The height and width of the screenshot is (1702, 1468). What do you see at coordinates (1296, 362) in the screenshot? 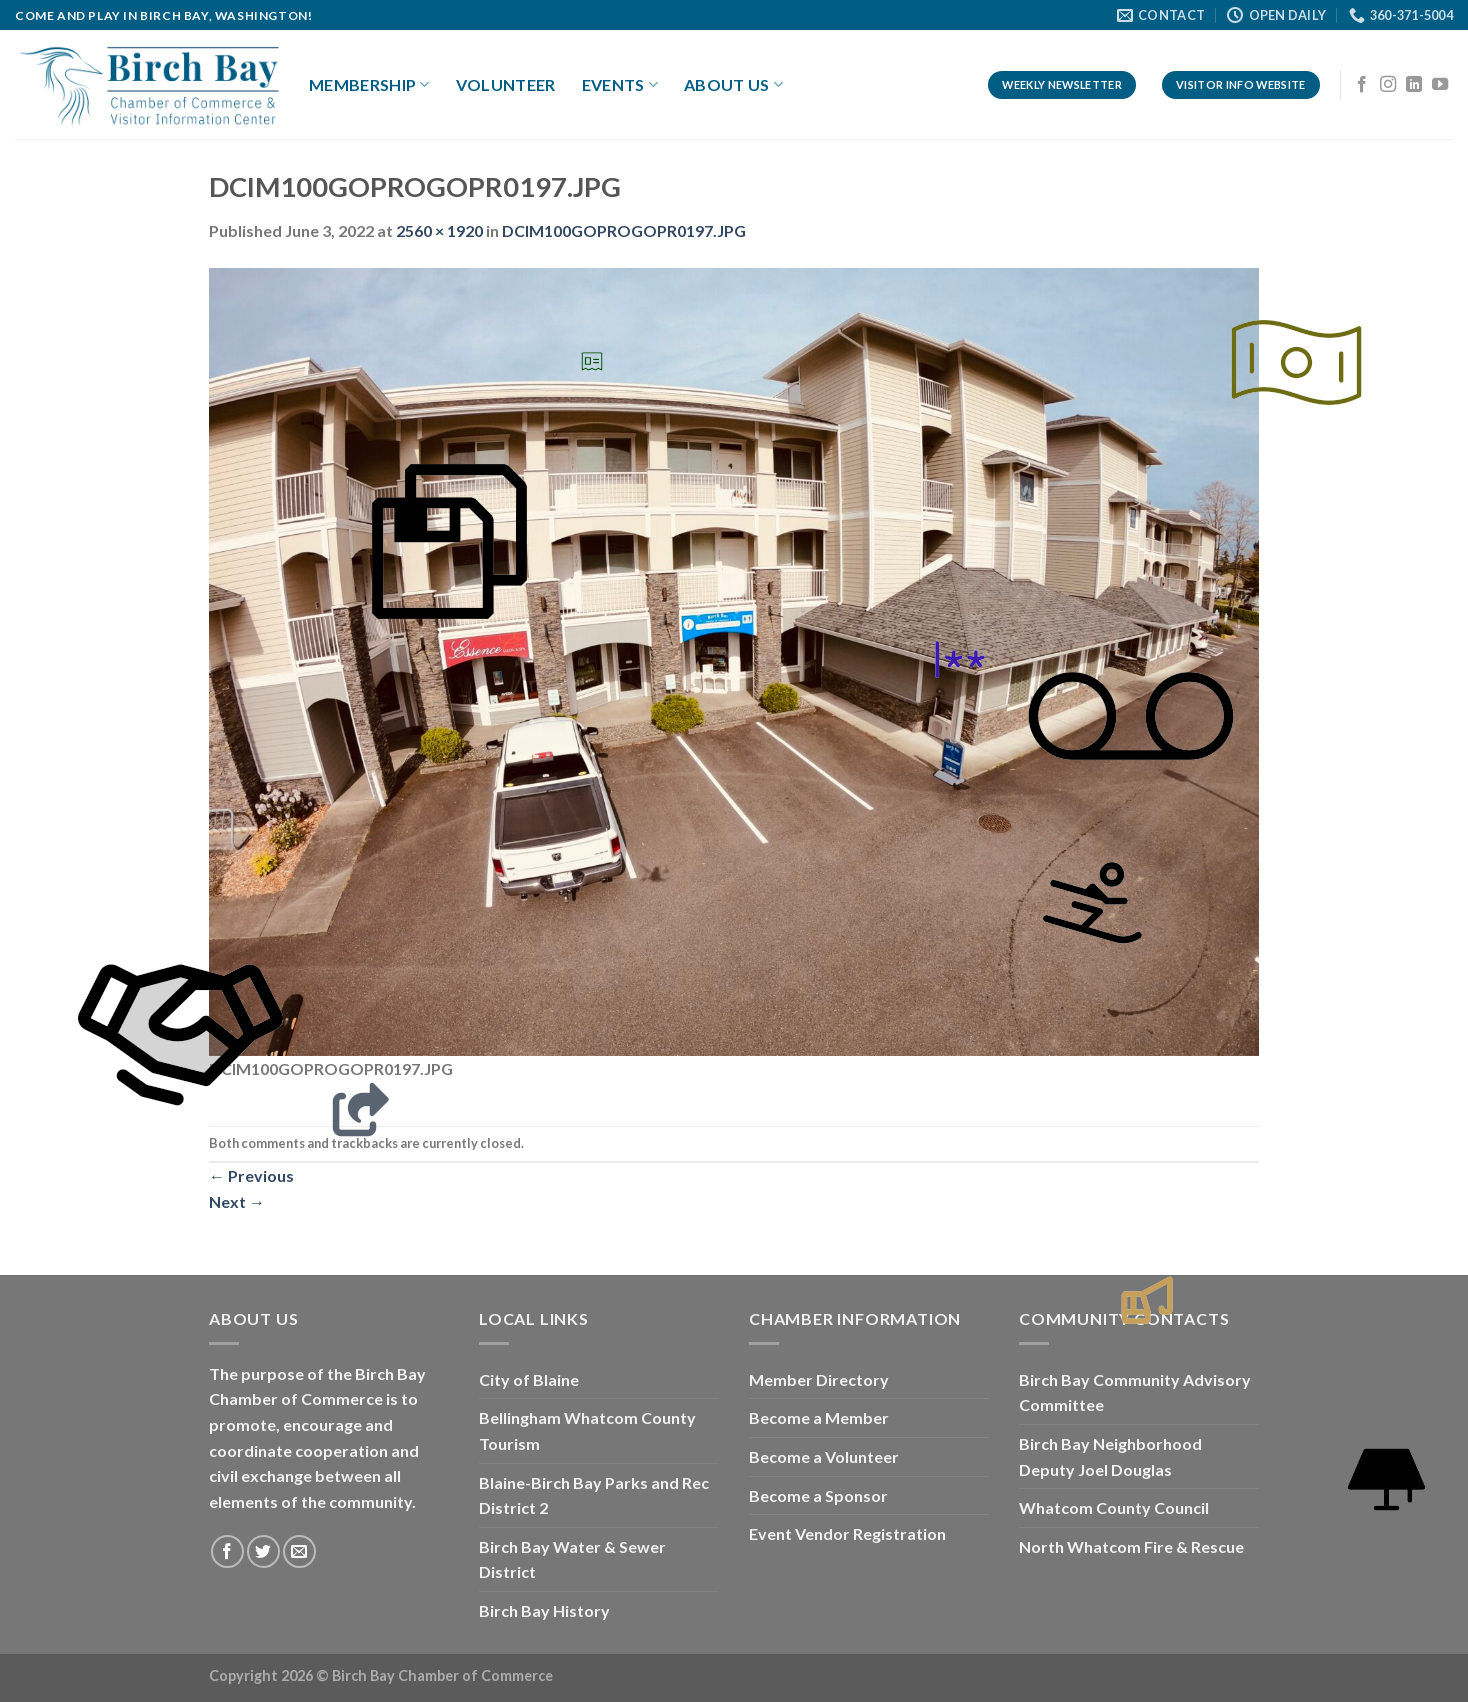
I see `view payment or transaction details` at bounding box center [1296, 362].